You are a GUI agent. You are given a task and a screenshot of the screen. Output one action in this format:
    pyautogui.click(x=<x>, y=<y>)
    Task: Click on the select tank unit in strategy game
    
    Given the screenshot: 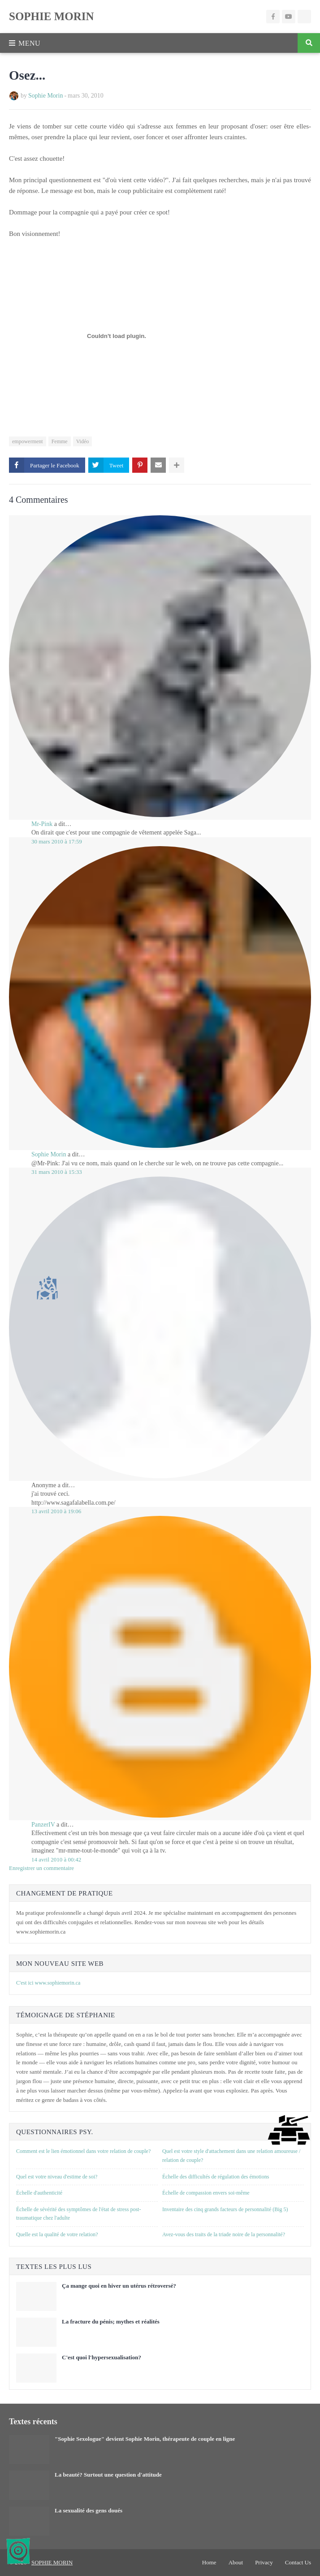 What is the action you would take?
    pyautogui.click(x=289, y=2130)
    